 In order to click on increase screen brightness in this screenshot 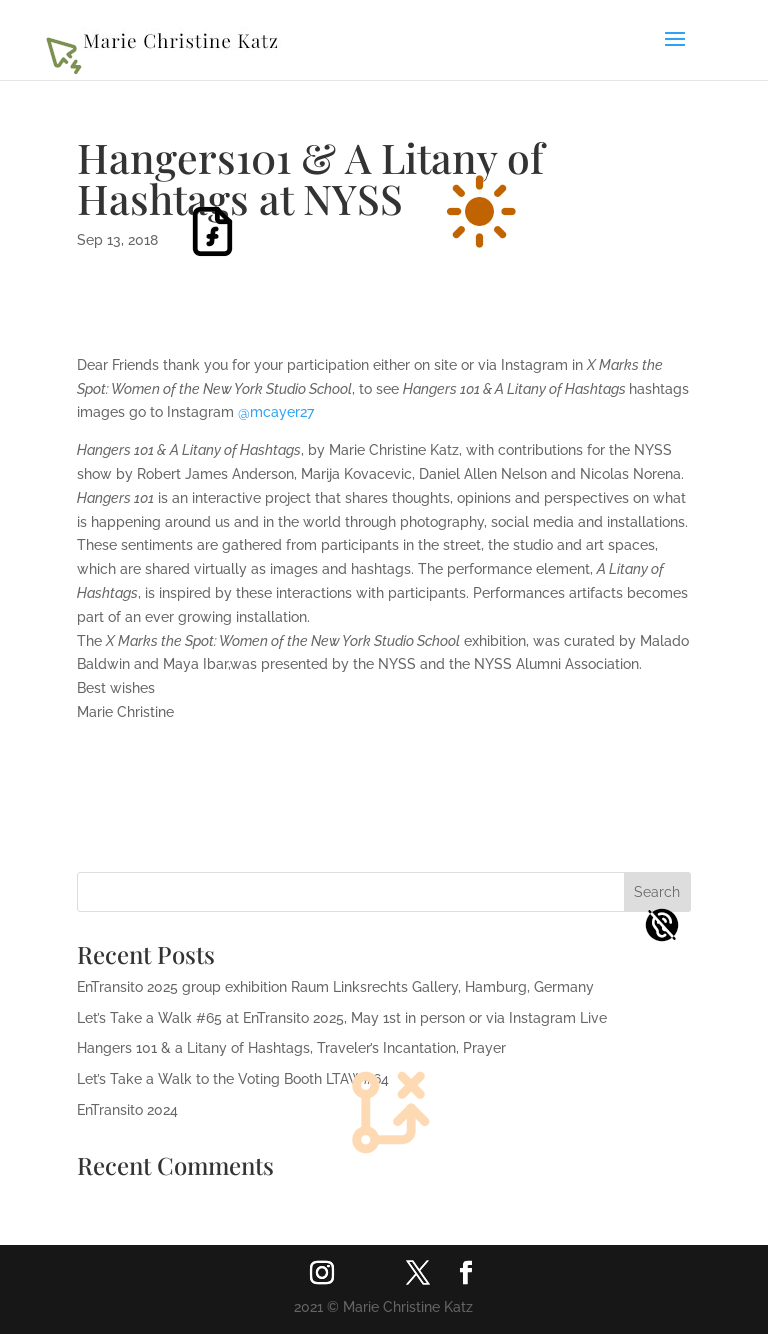, I will do `click(479, 211)`.